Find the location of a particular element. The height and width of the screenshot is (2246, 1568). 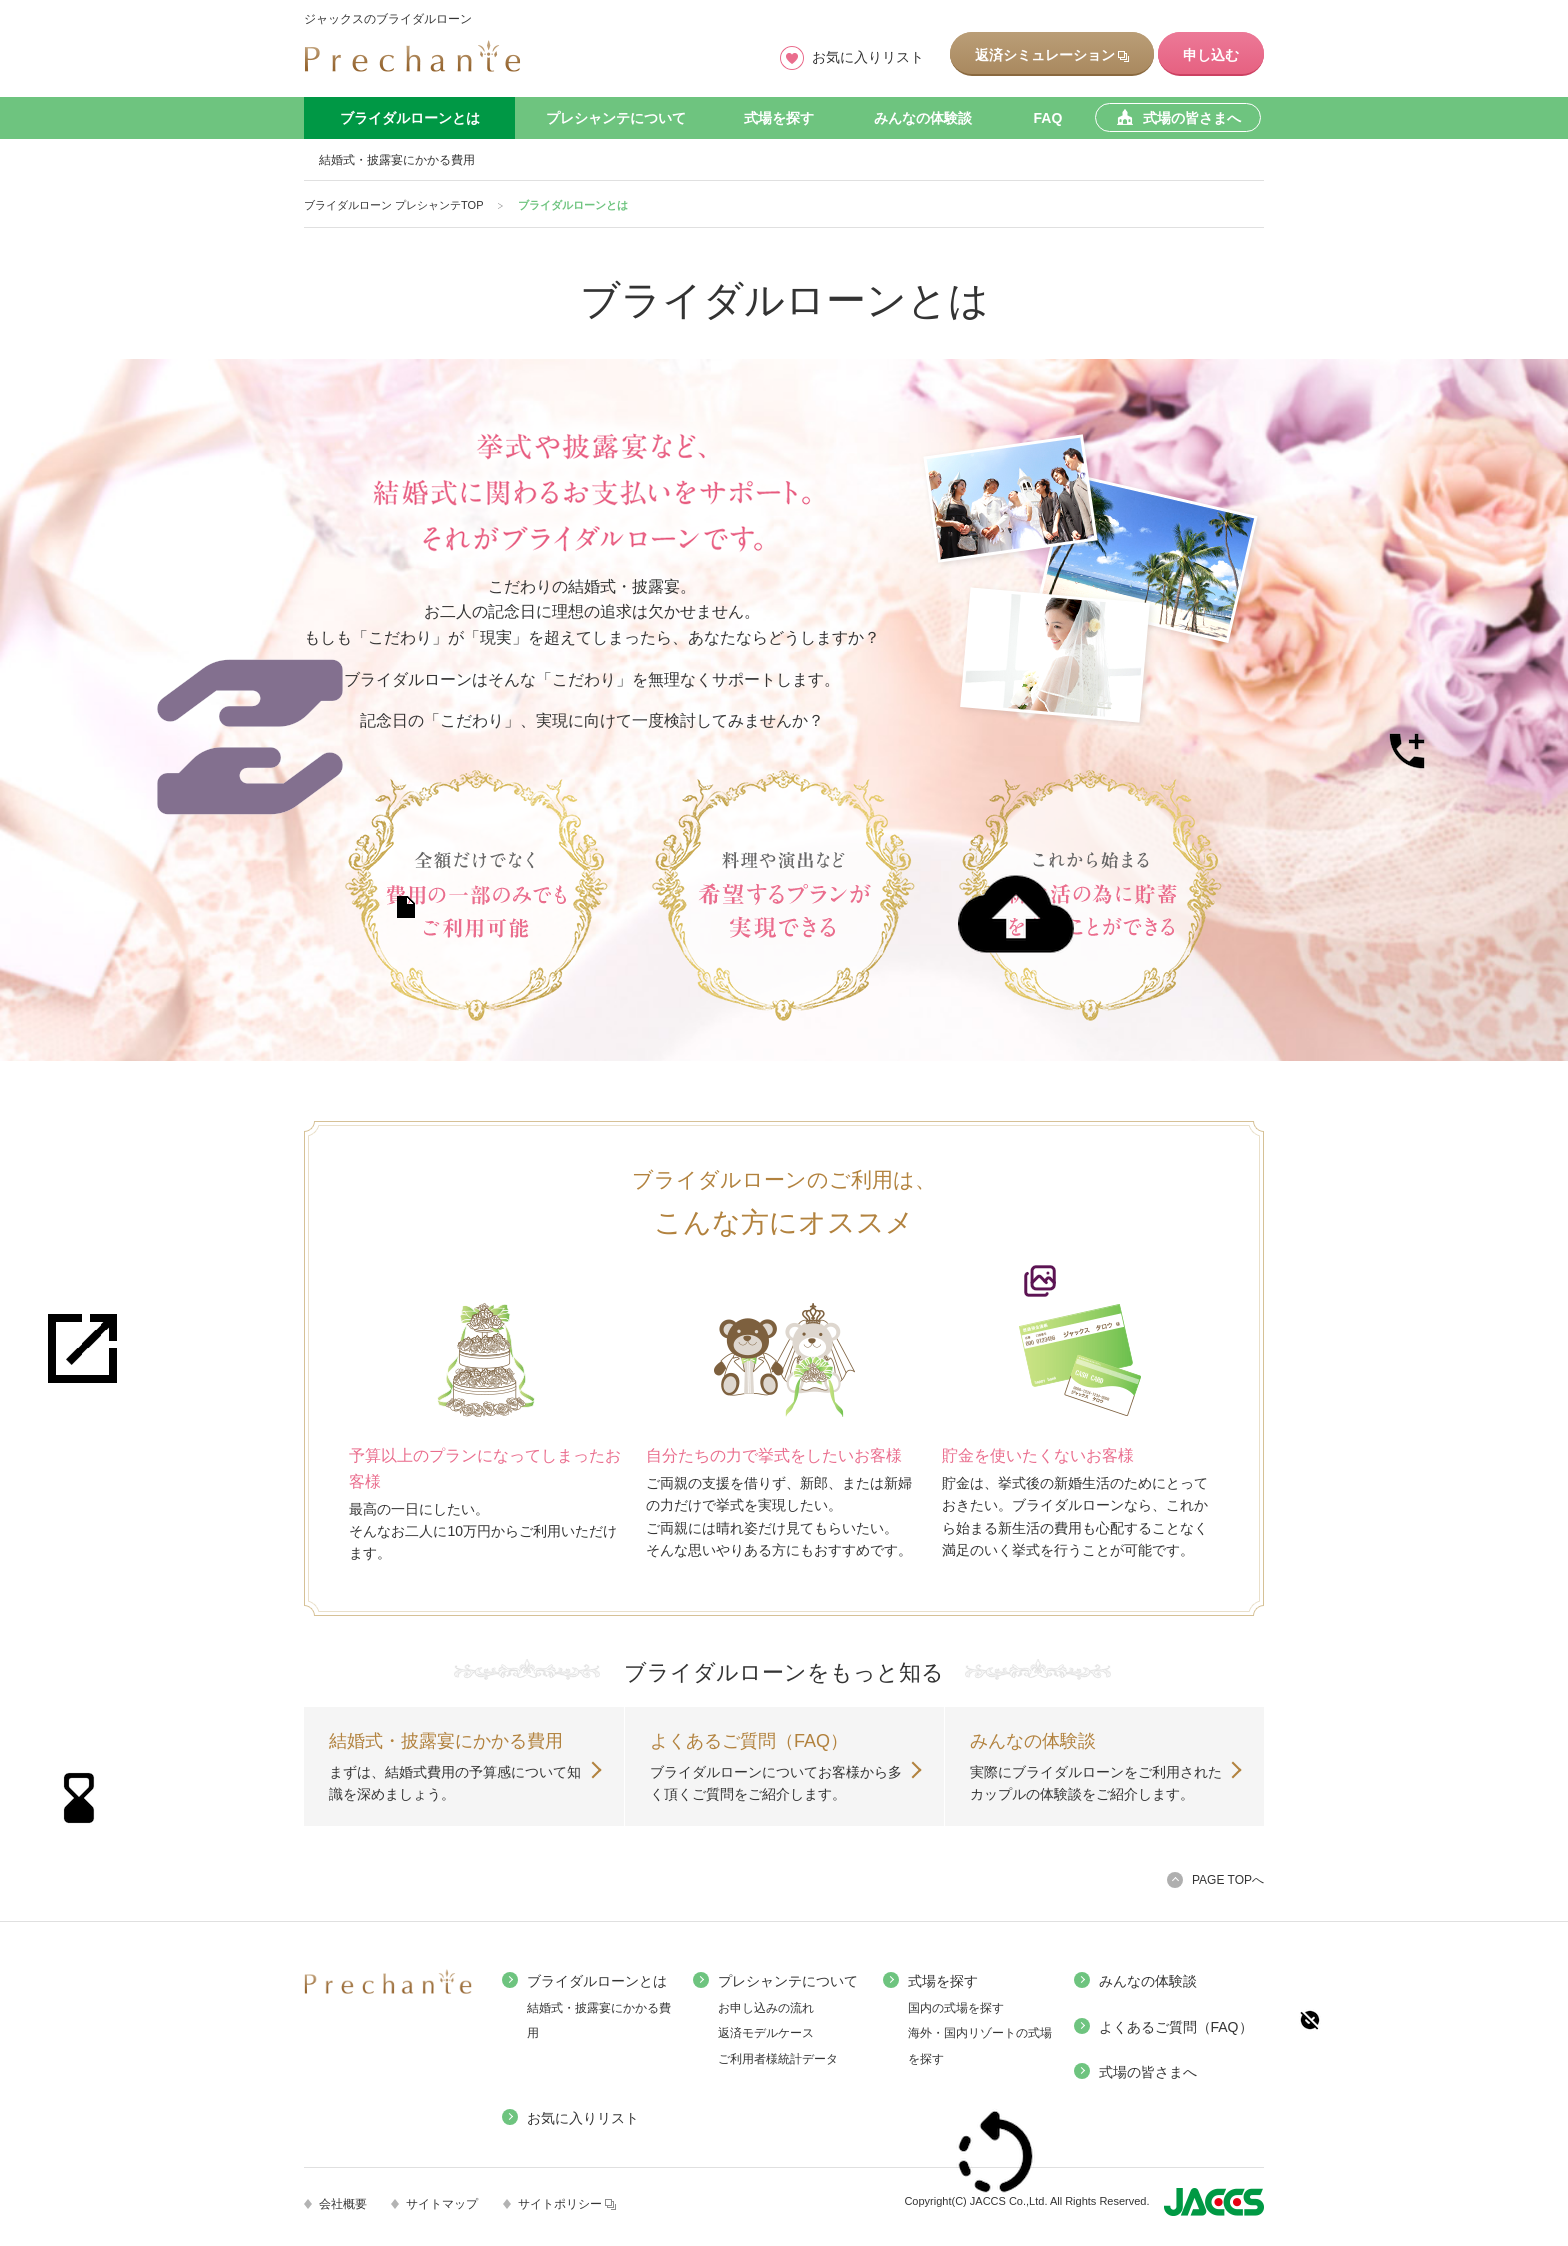

indicates time remaining or countdown in progress is located at coordinates (79, 1798).